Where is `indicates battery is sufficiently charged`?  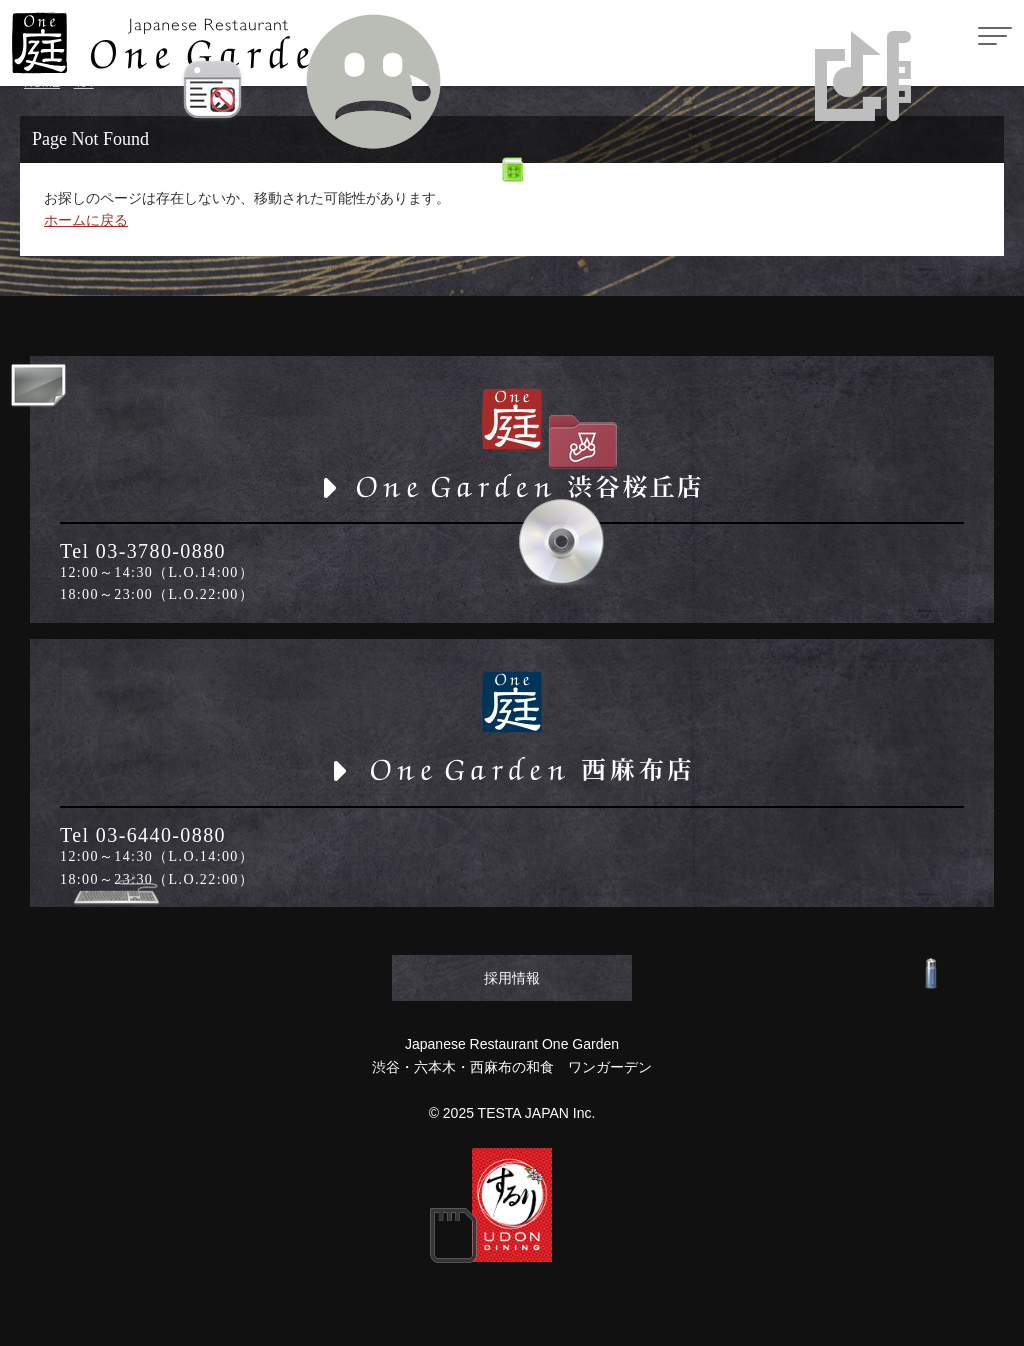
indicates battery is sufficiently charged is located at coordinates (931, 974).